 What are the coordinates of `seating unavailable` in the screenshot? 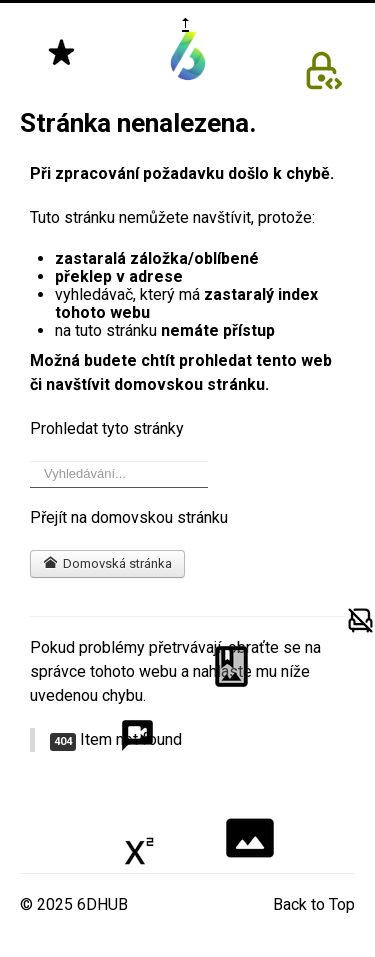 It's located at (360, 620).